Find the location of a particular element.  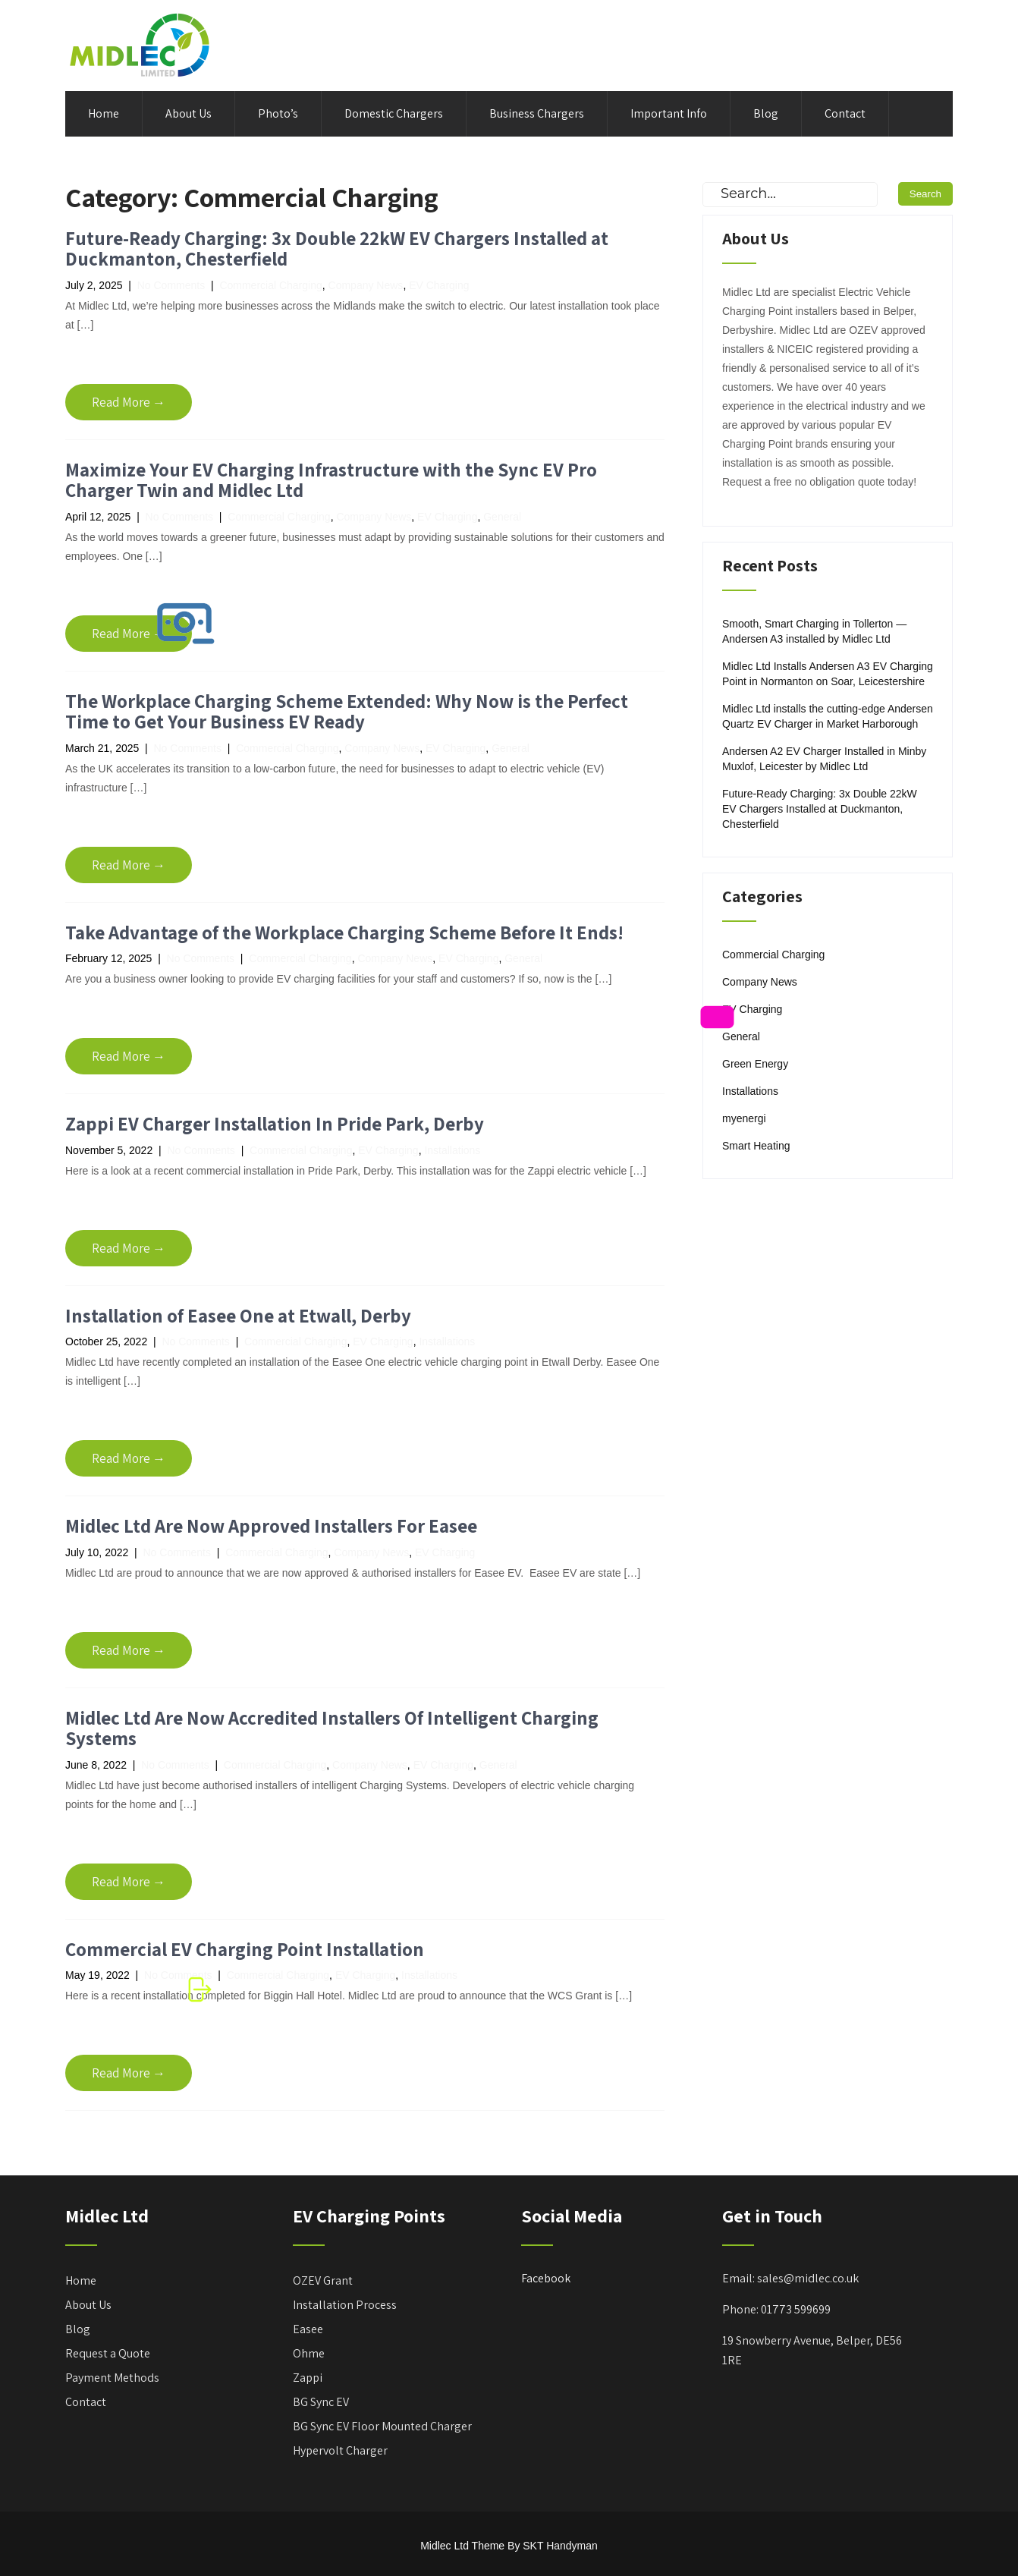

log out of your account is located at coordinates (198, 1989).